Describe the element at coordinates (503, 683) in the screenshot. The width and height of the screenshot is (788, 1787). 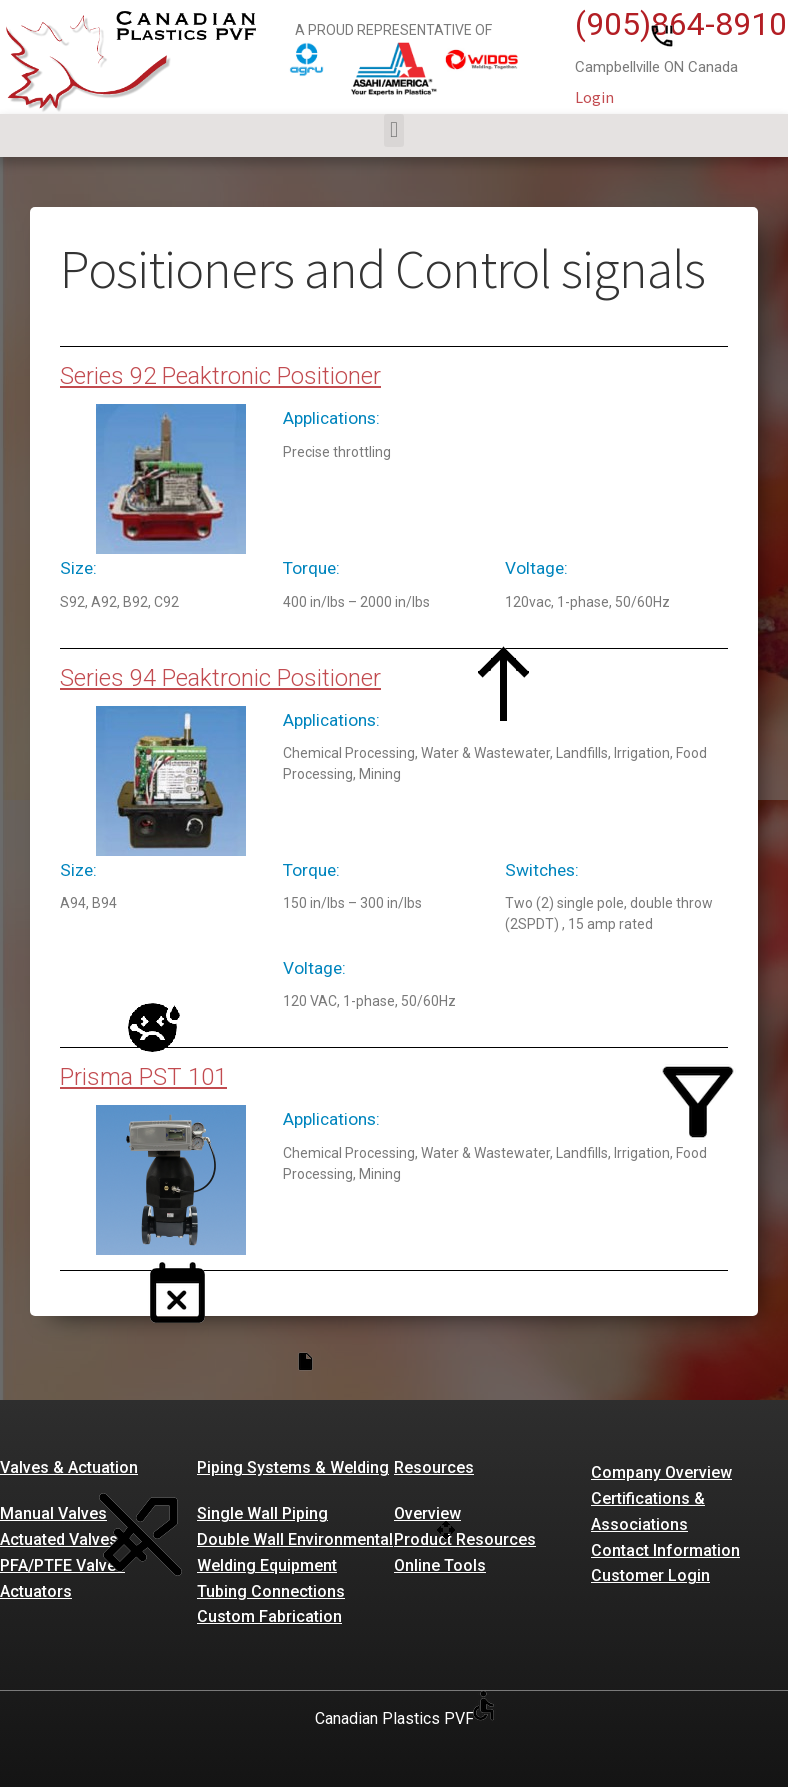
I see `indicates north direction on a map or compass` at that location.